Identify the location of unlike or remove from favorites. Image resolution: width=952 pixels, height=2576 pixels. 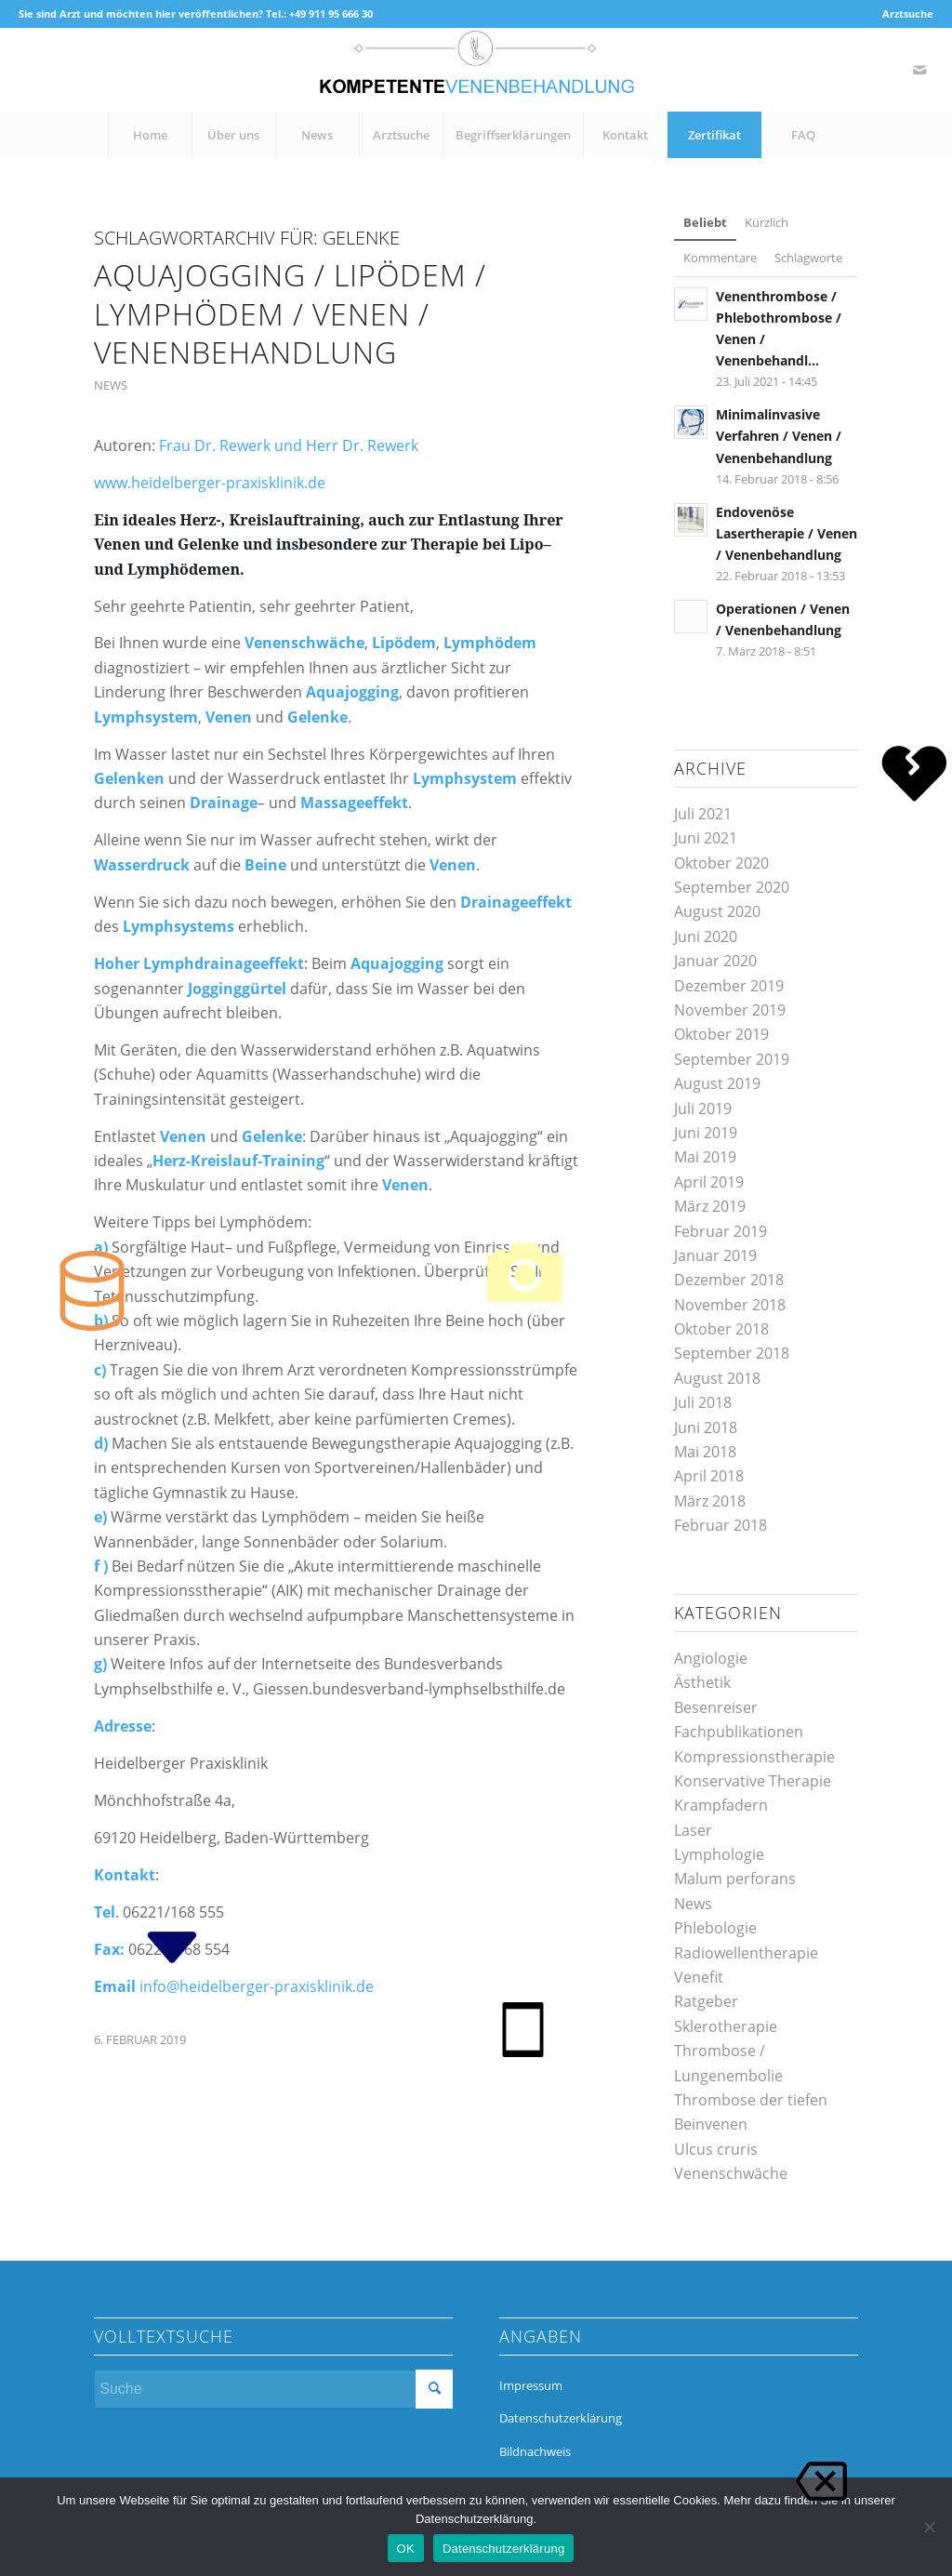
(914, 771).